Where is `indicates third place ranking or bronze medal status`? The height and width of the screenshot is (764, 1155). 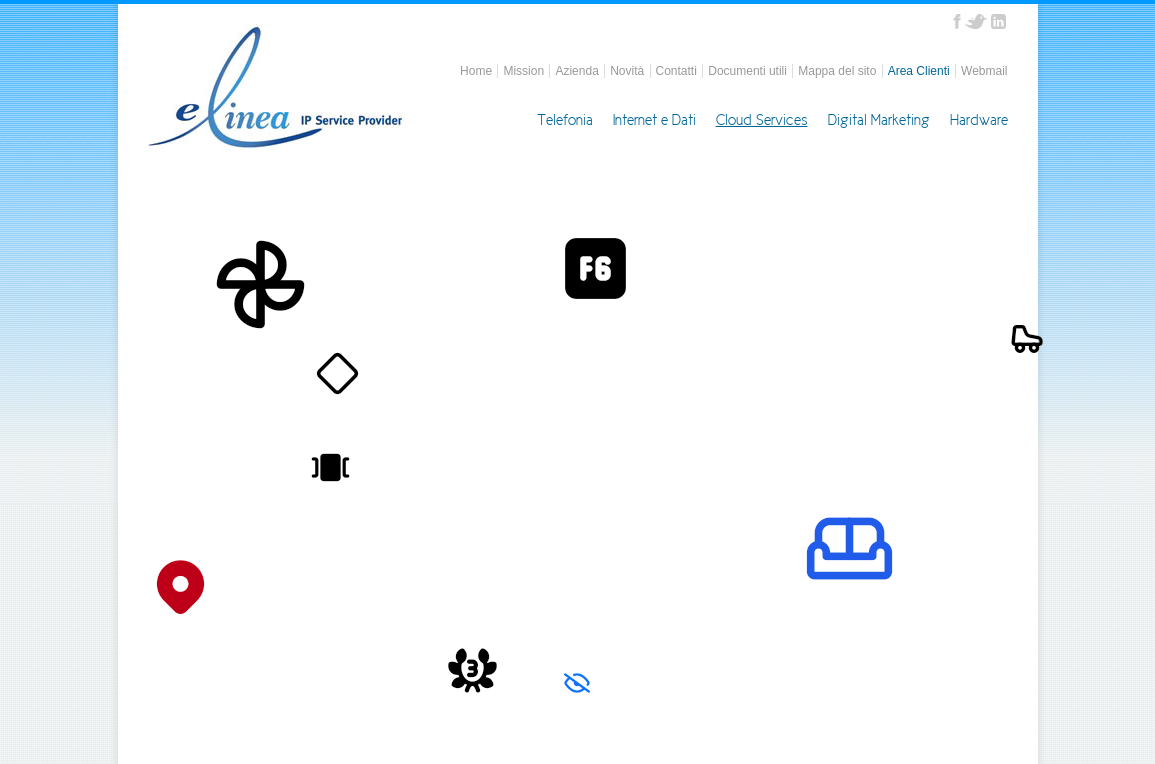
indicates third place ranking or bronze medal status is located at coordinates (472, 670).